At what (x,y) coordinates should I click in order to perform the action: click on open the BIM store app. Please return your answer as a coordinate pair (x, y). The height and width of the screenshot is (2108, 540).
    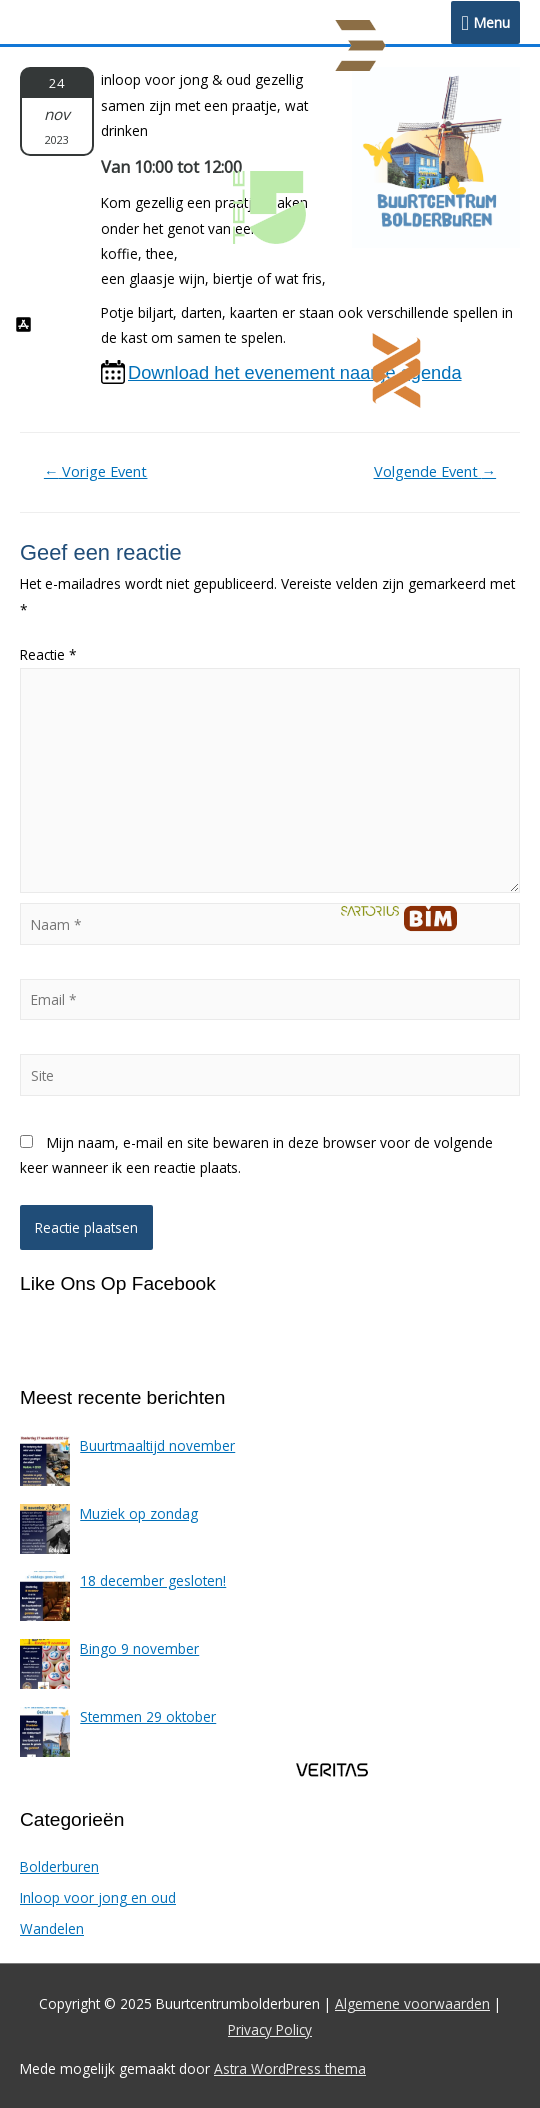
    Looking at the image, I should click on (430, 918).